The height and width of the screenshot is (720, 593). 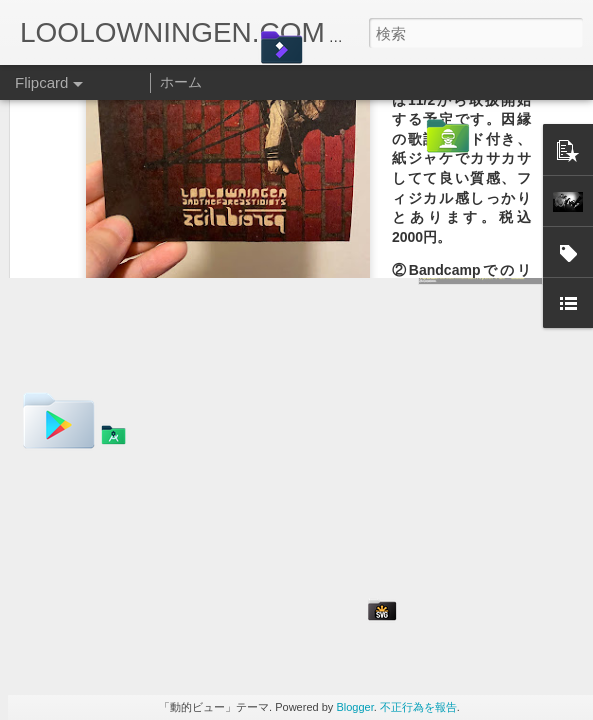 What do you see at coordinates (448, 137) in the screenshot?
I see `open folder for VR or augmented reality projects` at bounding box center [448, 137].